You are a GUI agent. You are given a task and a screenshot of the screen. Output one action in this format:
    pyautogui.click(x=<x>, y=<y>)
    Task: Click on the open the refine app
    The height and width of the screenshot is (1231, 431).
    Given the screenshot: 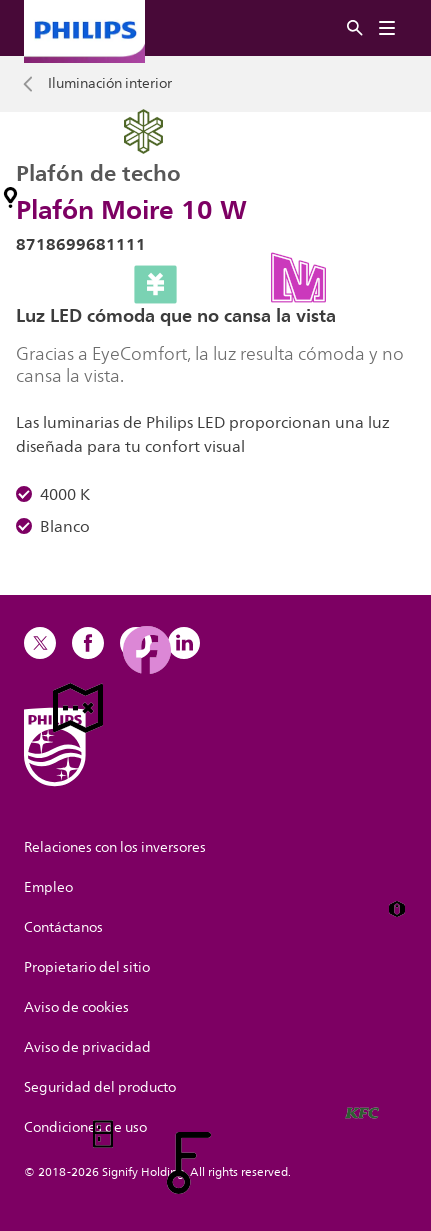 What is the action you would take?
    pyautogui.click(x=397, y=909)
    